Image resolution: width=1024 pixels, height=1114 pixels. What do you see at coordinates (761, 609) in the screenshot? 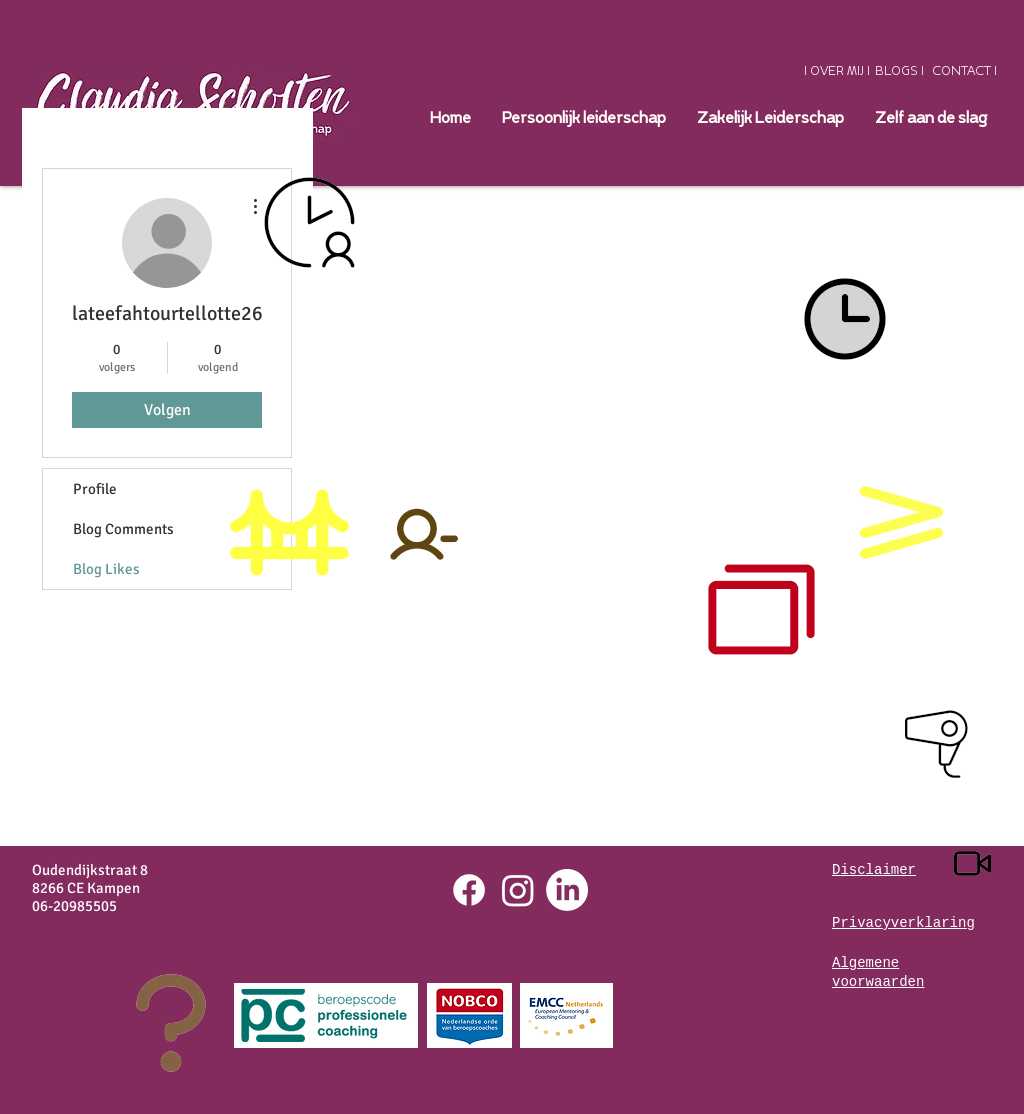
I see `view stacked cards or layers` at bounding box center [761, 609].